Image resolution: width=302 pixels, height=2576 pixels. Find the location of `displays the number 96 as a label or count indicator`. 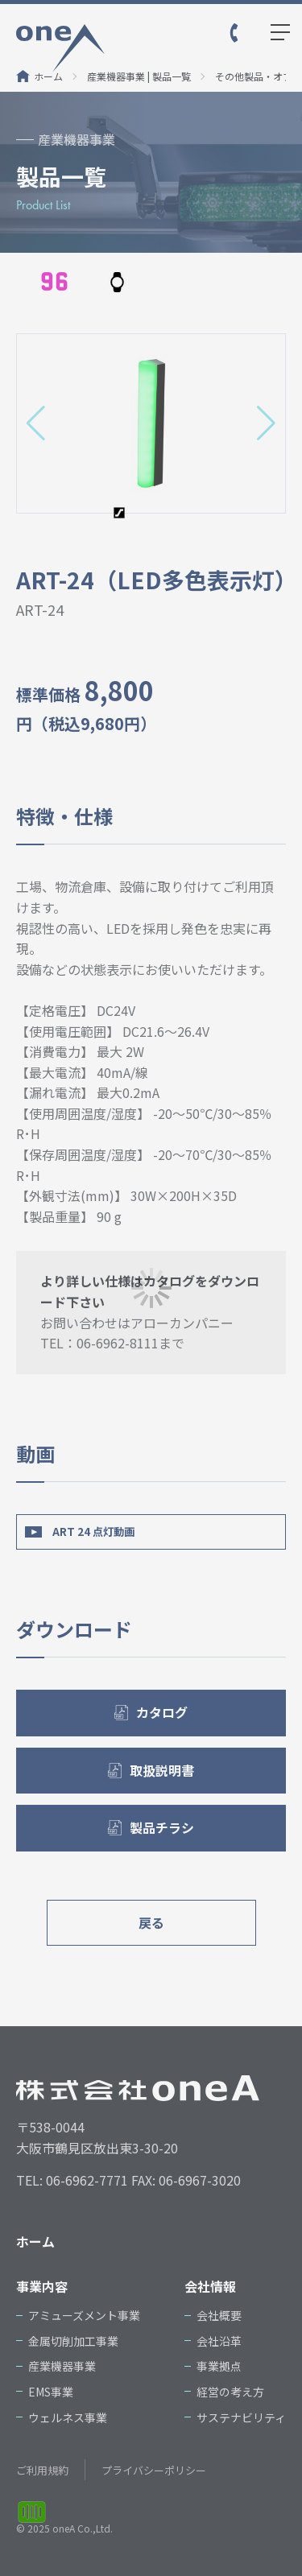

displays the number 96 as a label or count indicator is located at coordinates (54, 281).